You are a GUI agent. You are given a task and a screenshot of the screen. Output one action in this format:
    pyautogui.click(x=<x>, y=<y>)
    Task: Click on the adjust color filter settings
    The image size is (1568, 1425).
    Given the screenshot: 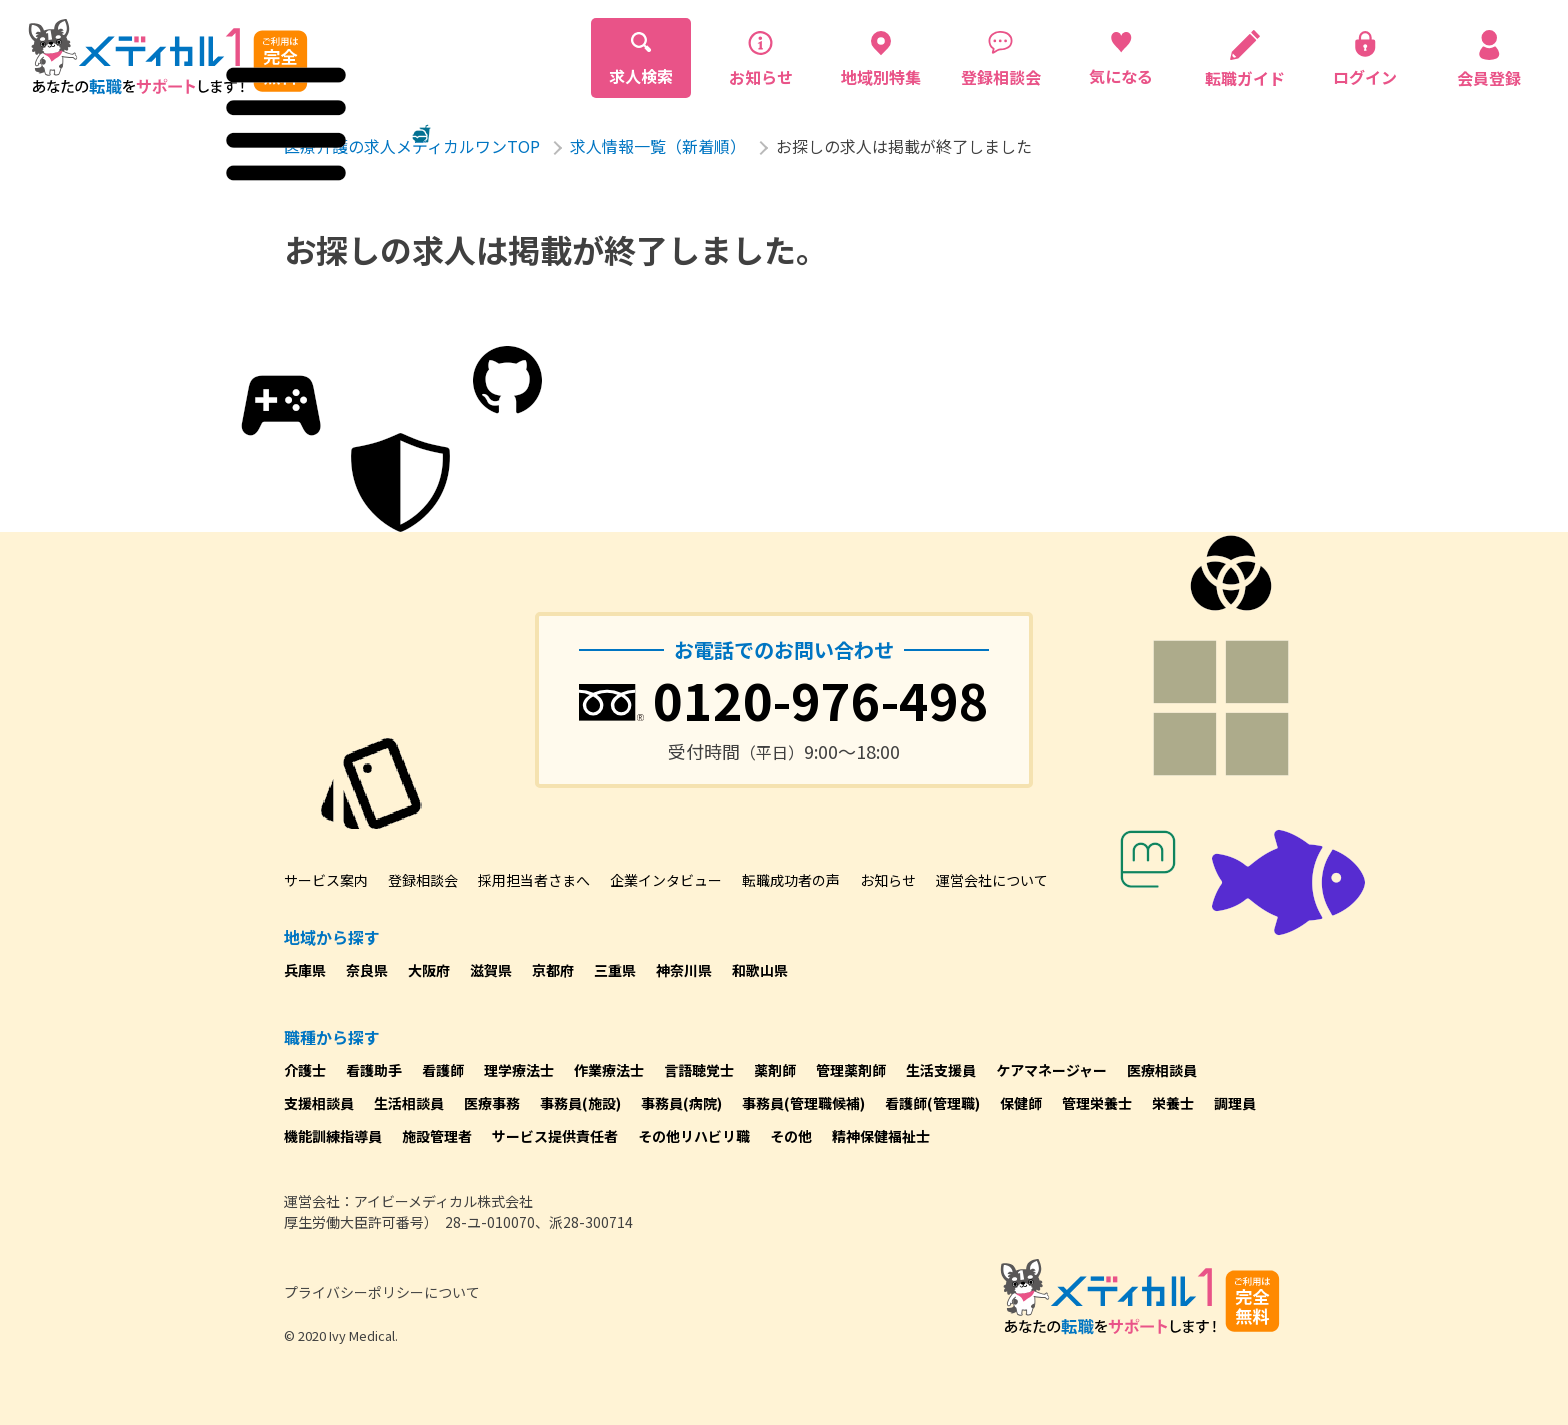 What is the action you would take?
    pyautogui.click(x=1231, y=573)
    